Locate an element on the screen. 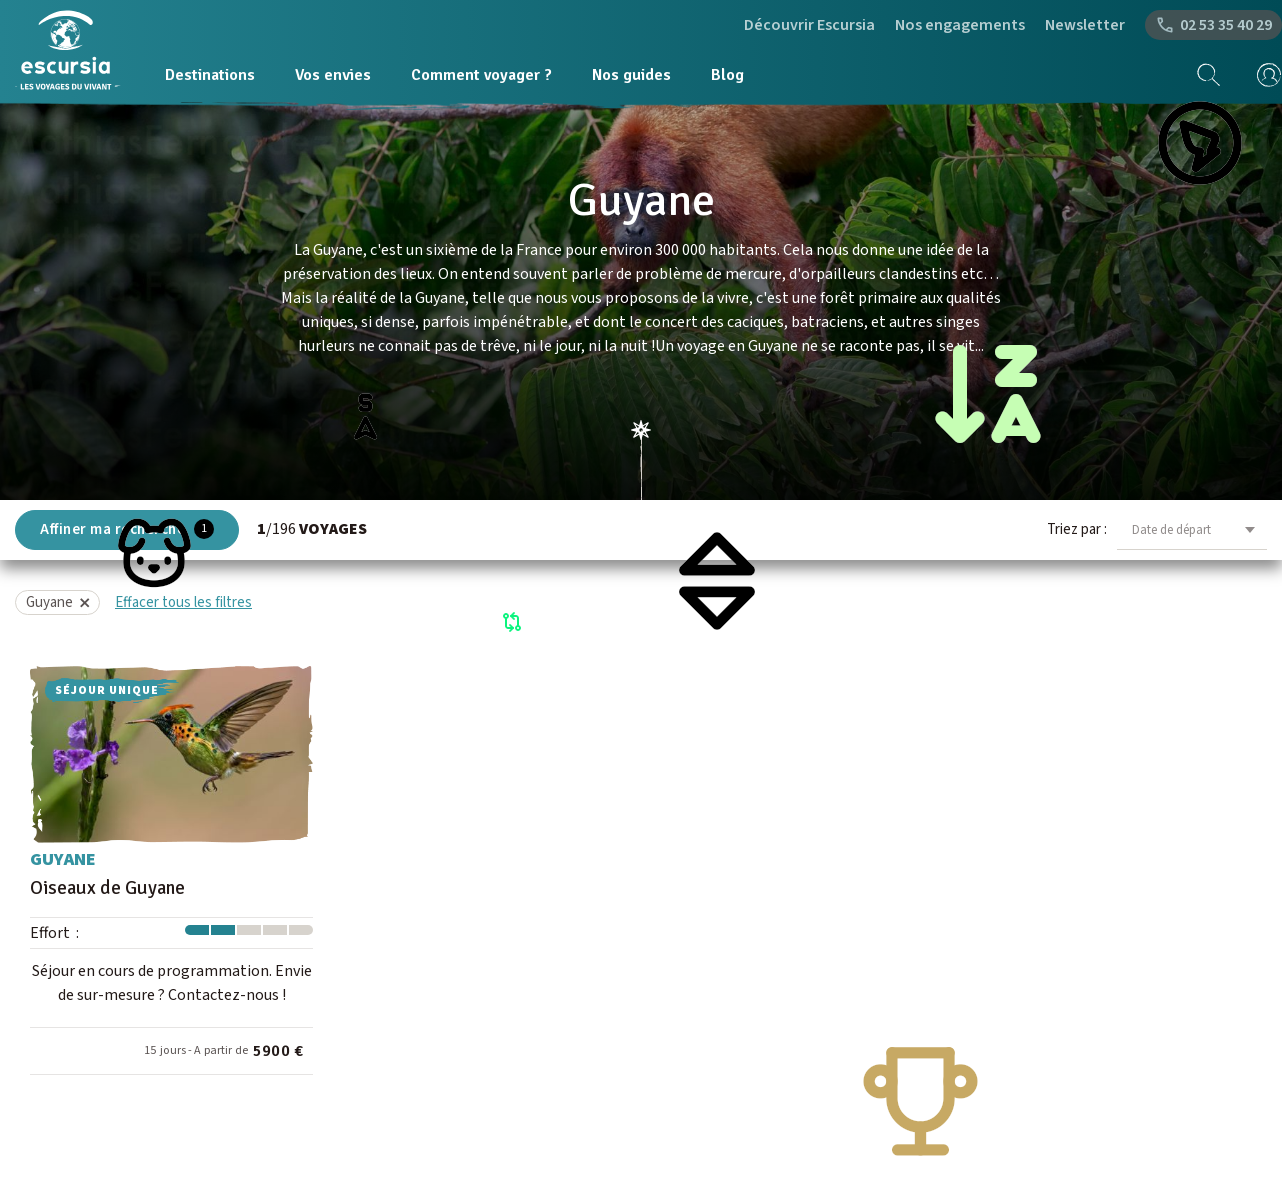  navigate southward is located at coordinates (365, 416).